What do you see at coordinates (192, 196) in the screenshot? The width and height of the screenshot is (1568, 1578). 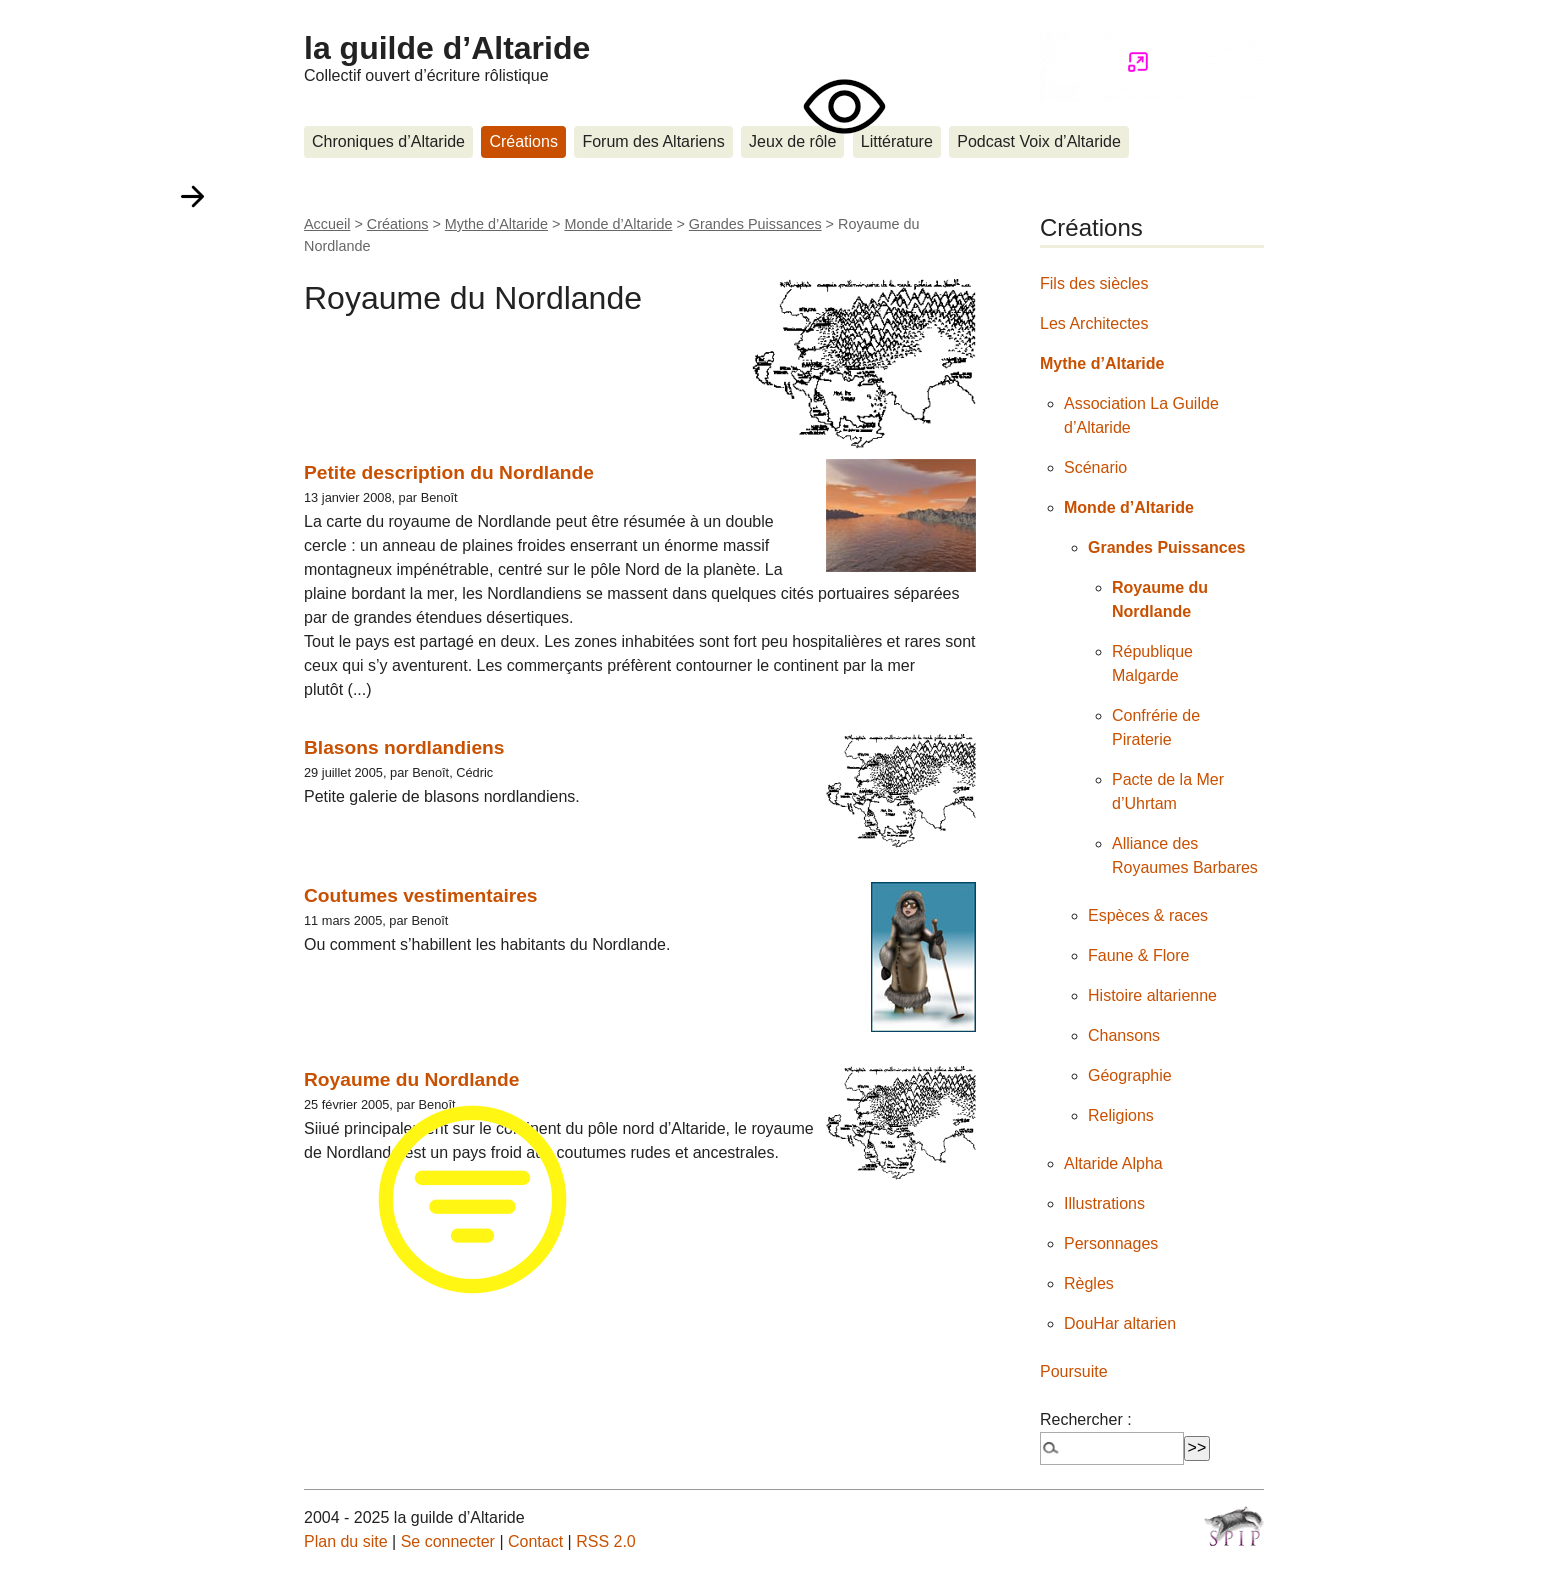 I see `navigate to the next page or step` at bounding box center [192, 196].